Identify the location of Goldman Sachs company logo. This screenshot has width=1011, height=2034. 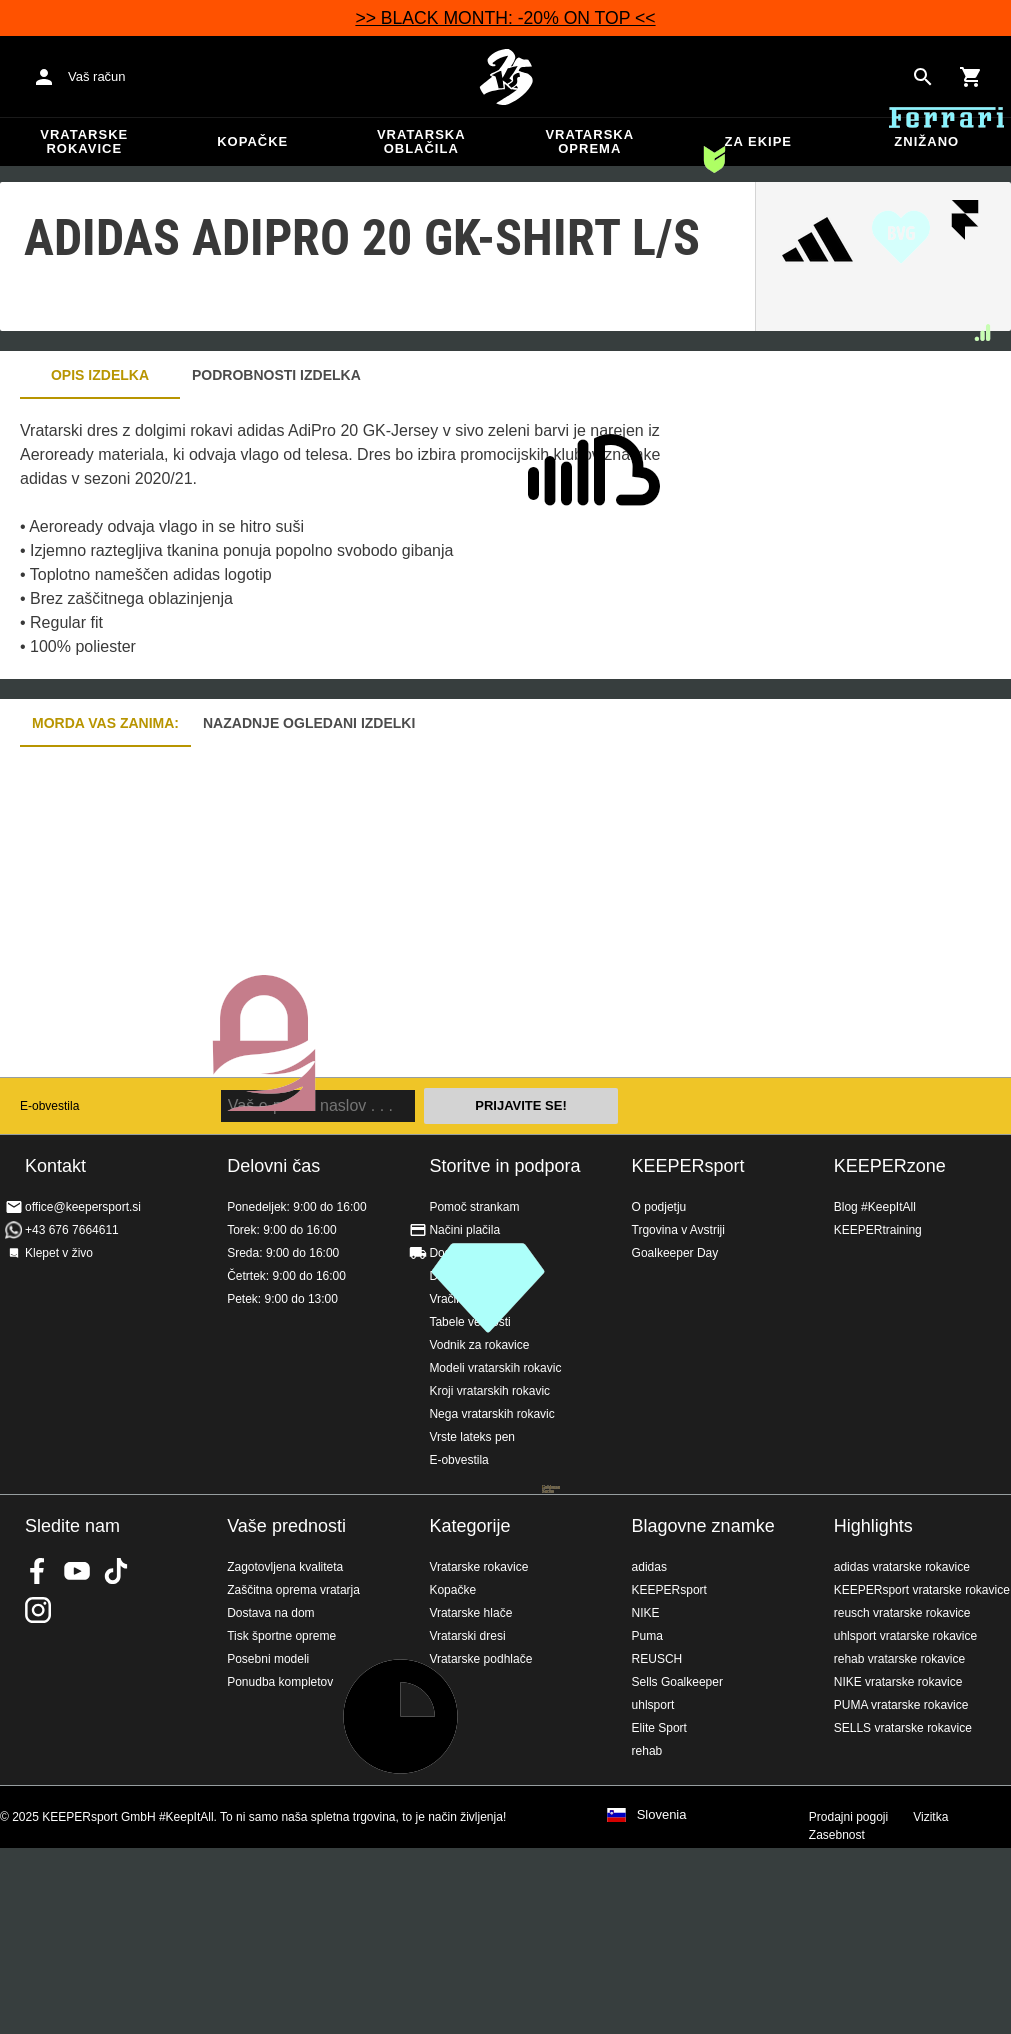
(551, 1489).